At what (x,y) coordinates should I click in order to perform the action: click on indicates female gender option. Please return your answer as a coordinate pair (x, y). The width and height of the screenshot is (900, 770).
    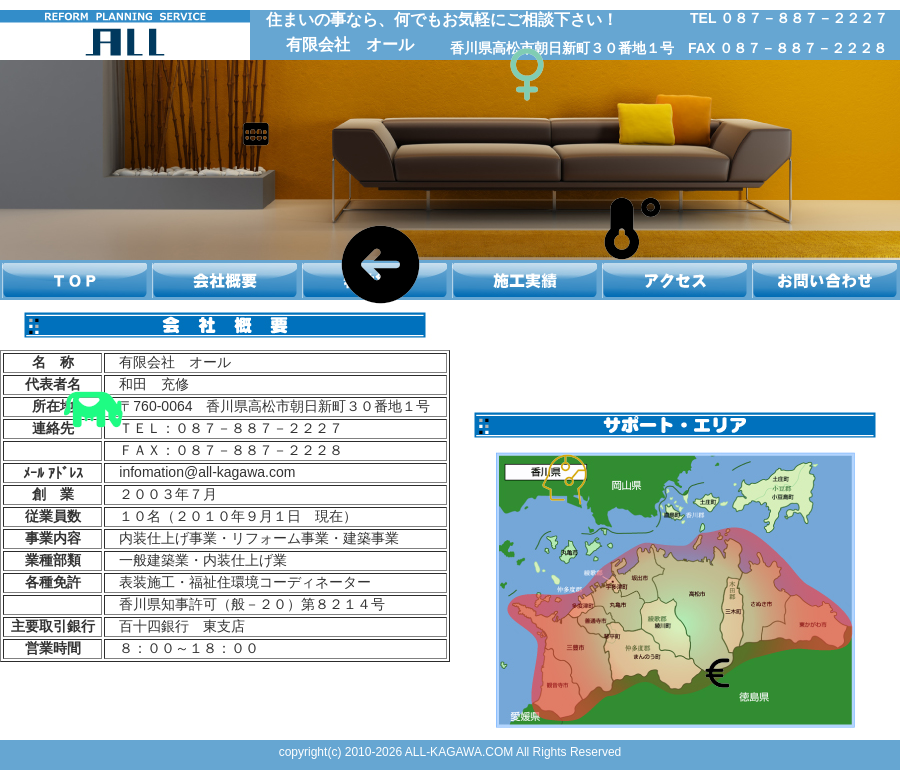
    Looking at the image, I should click on (527, 73).